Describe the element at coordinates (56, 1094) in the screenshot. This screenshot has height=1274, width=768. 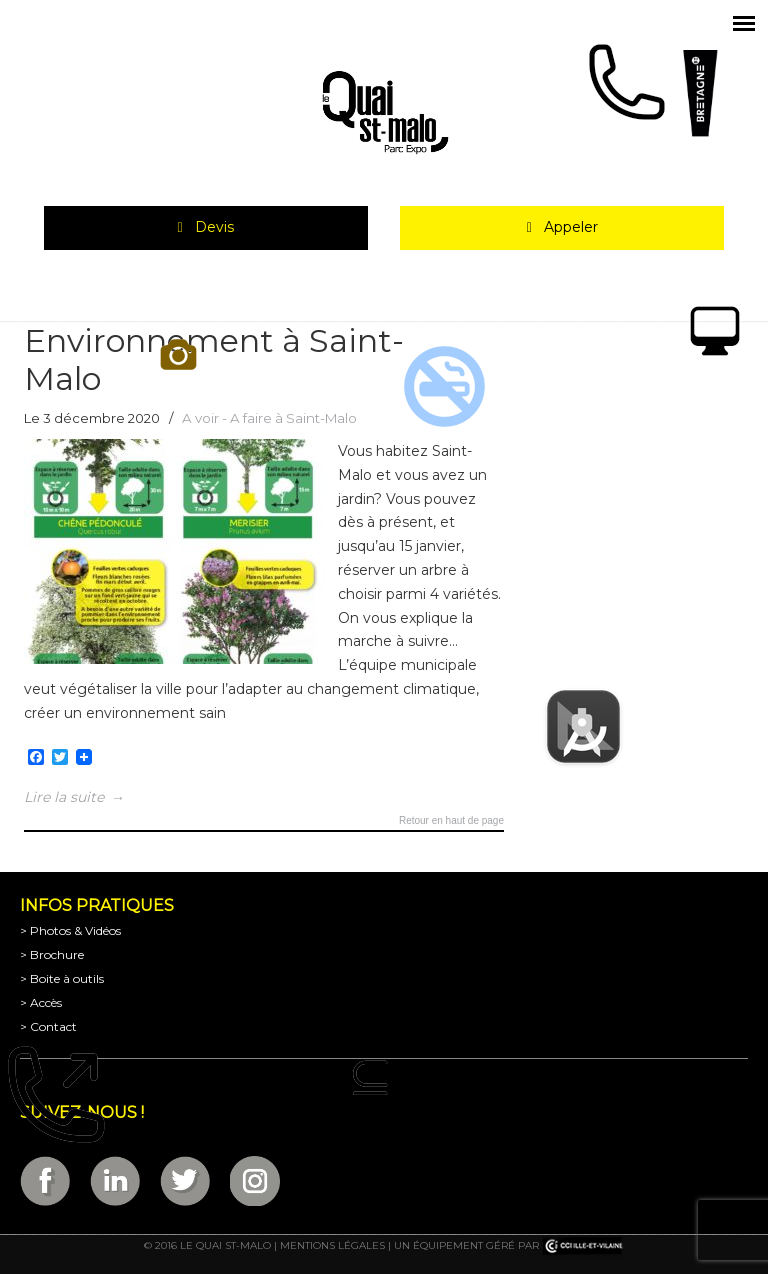
I see `make an outgoing call` at that location.